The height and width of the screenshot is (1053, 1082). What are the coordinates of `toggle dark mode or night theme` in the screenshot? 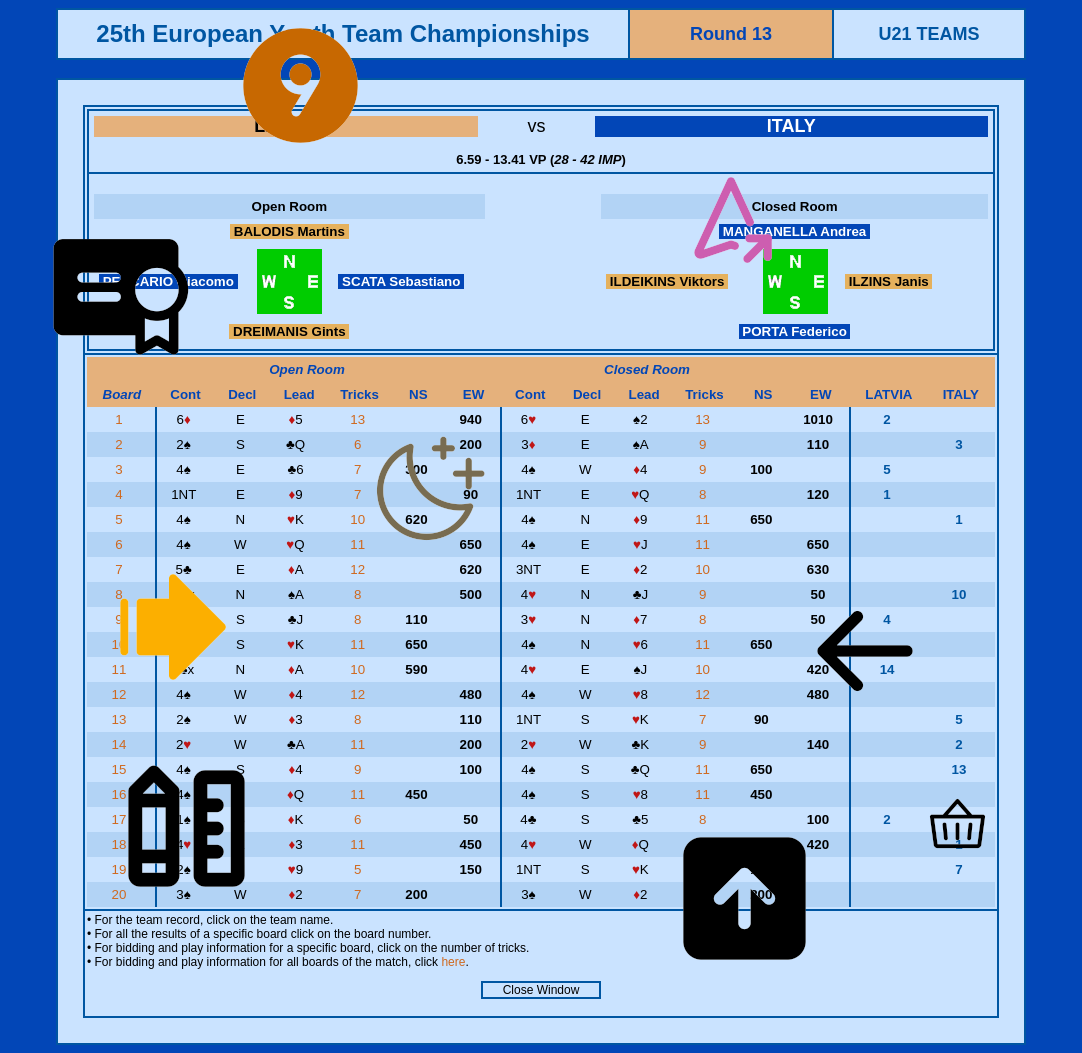 It's located at (426, 490).